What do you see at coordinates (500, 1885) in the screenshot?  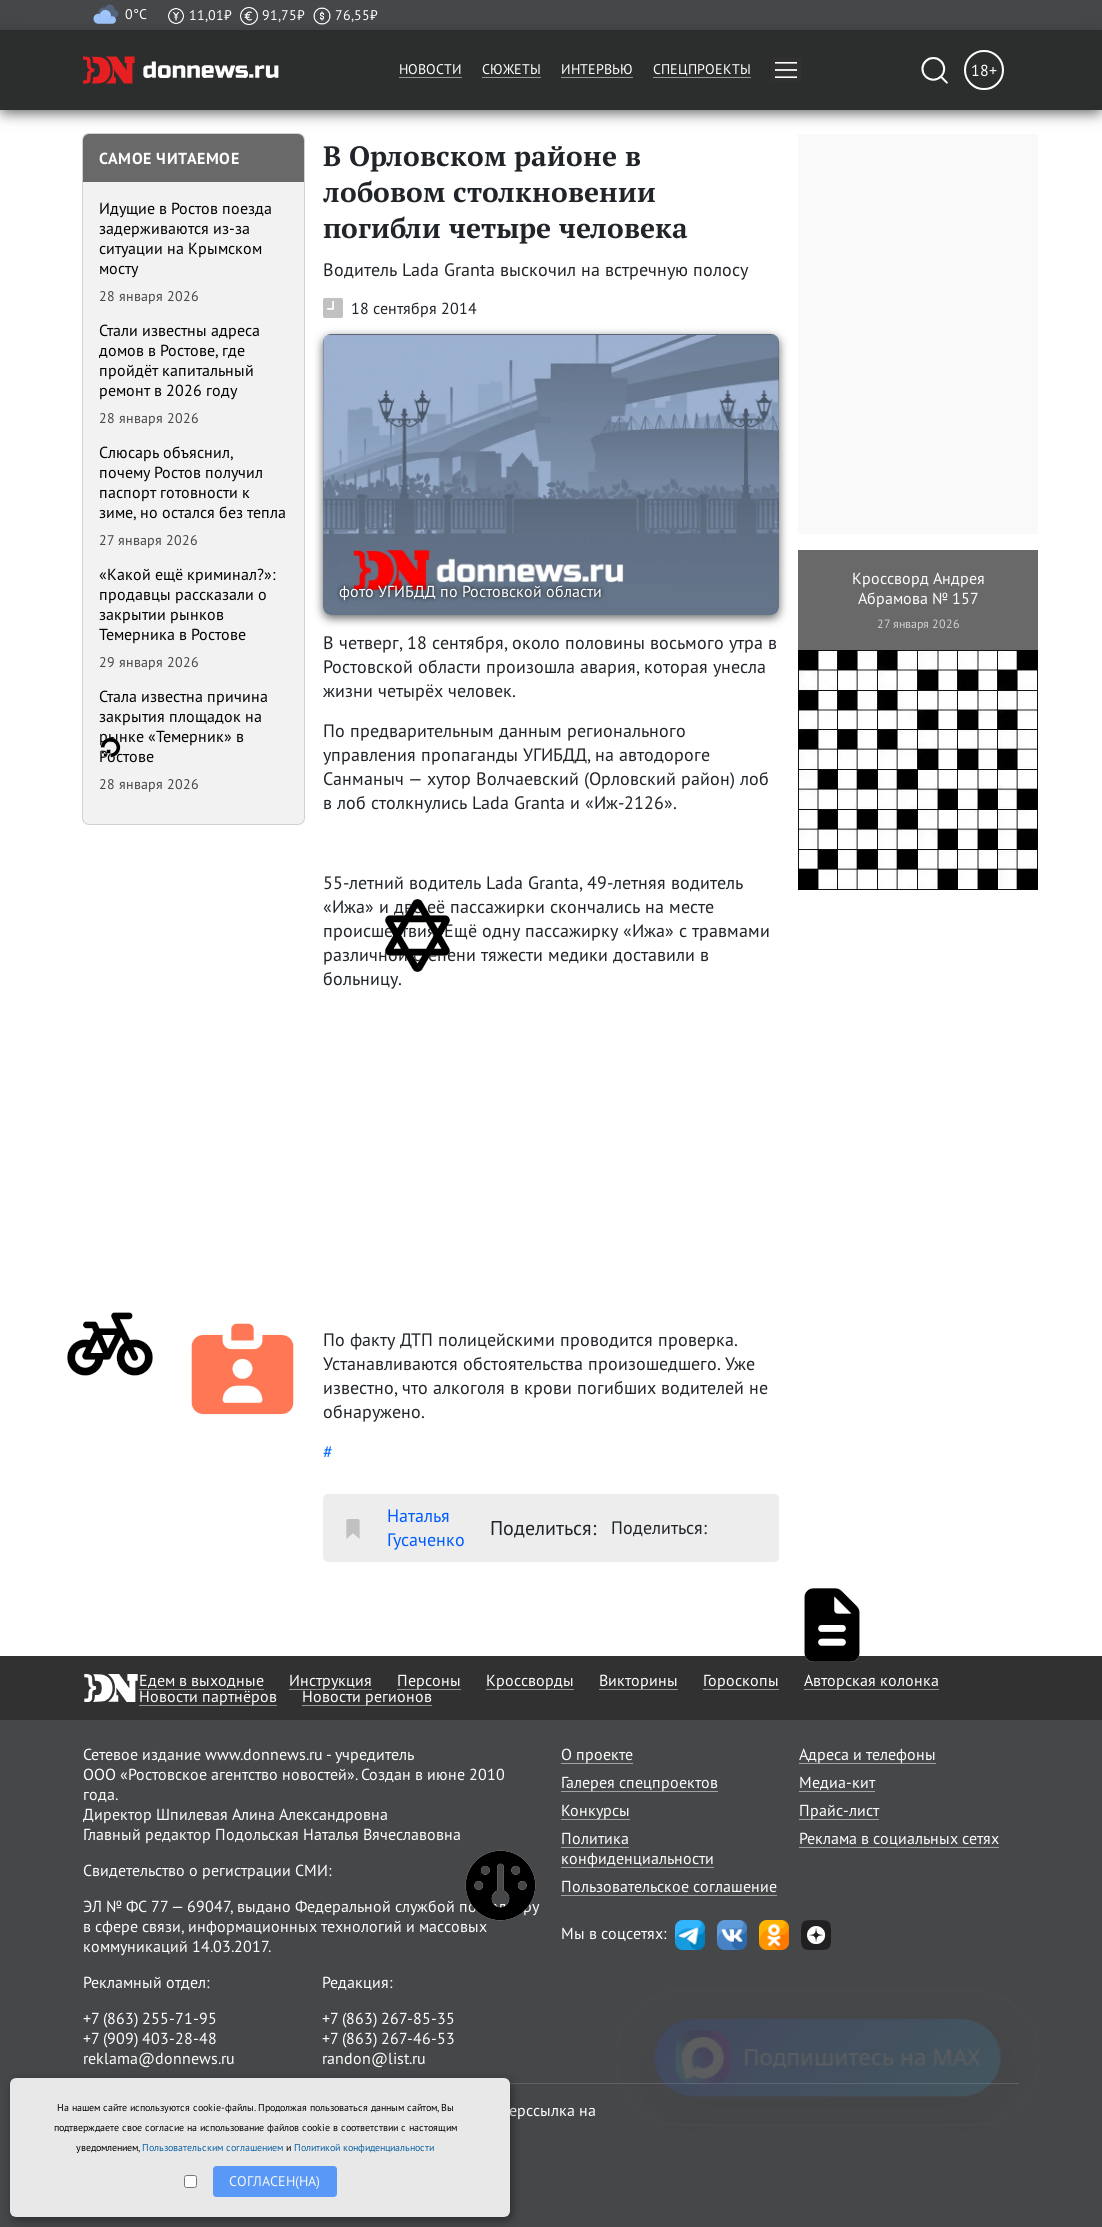 I see `view performance metrics or system speed` at bounding box center [500, 1885].